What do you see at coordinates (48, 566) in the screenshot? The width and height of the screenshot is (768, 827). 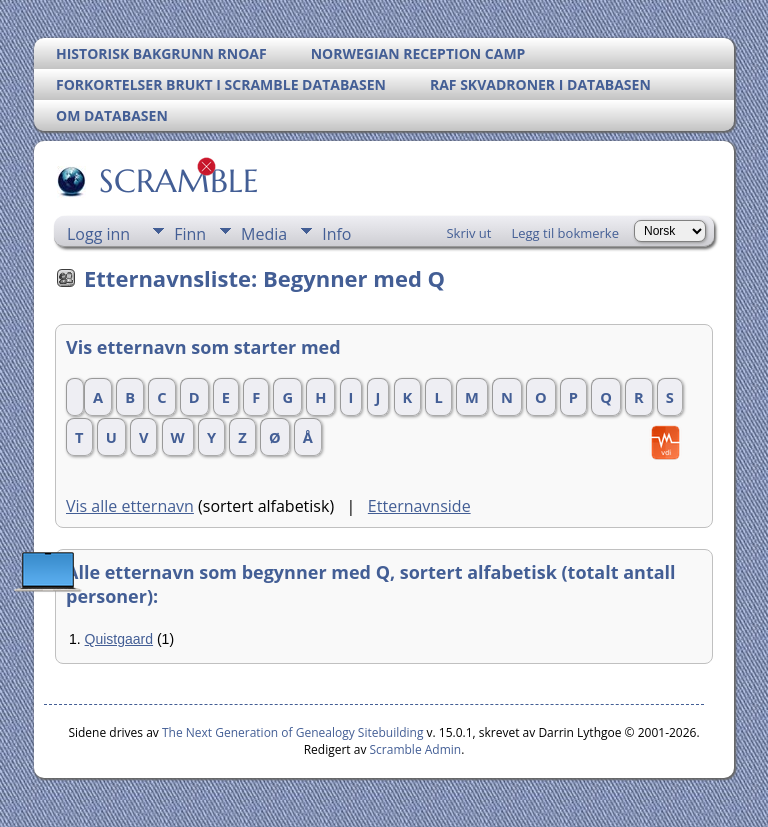 I see `represents this macbook air device in system settings` at bounding box center [48, 566].